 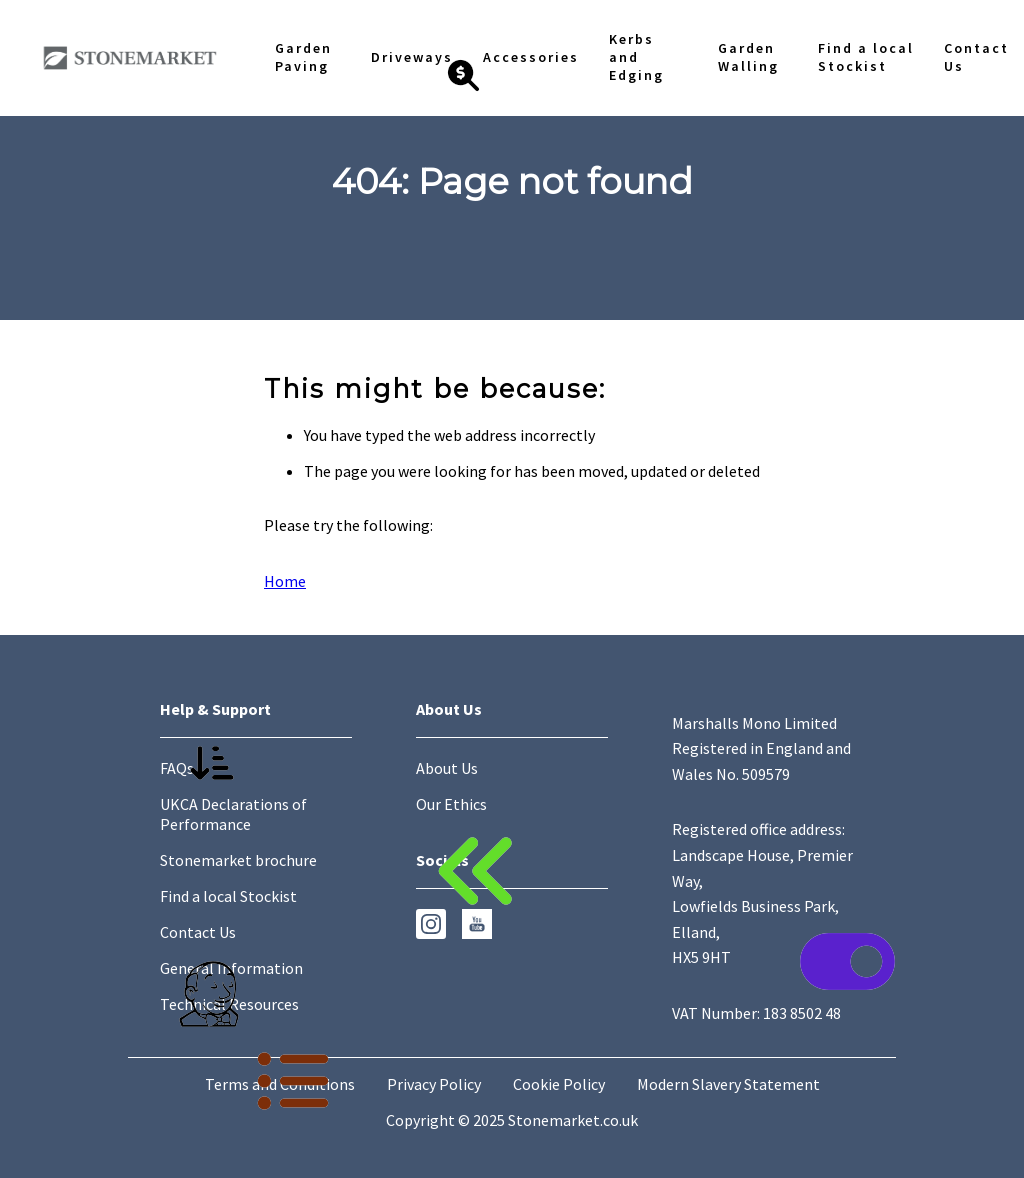 What do you see at coordinates (463, 75) in the screenshot?
I see `search for prices or financial information` at bounding box center [463, 75].